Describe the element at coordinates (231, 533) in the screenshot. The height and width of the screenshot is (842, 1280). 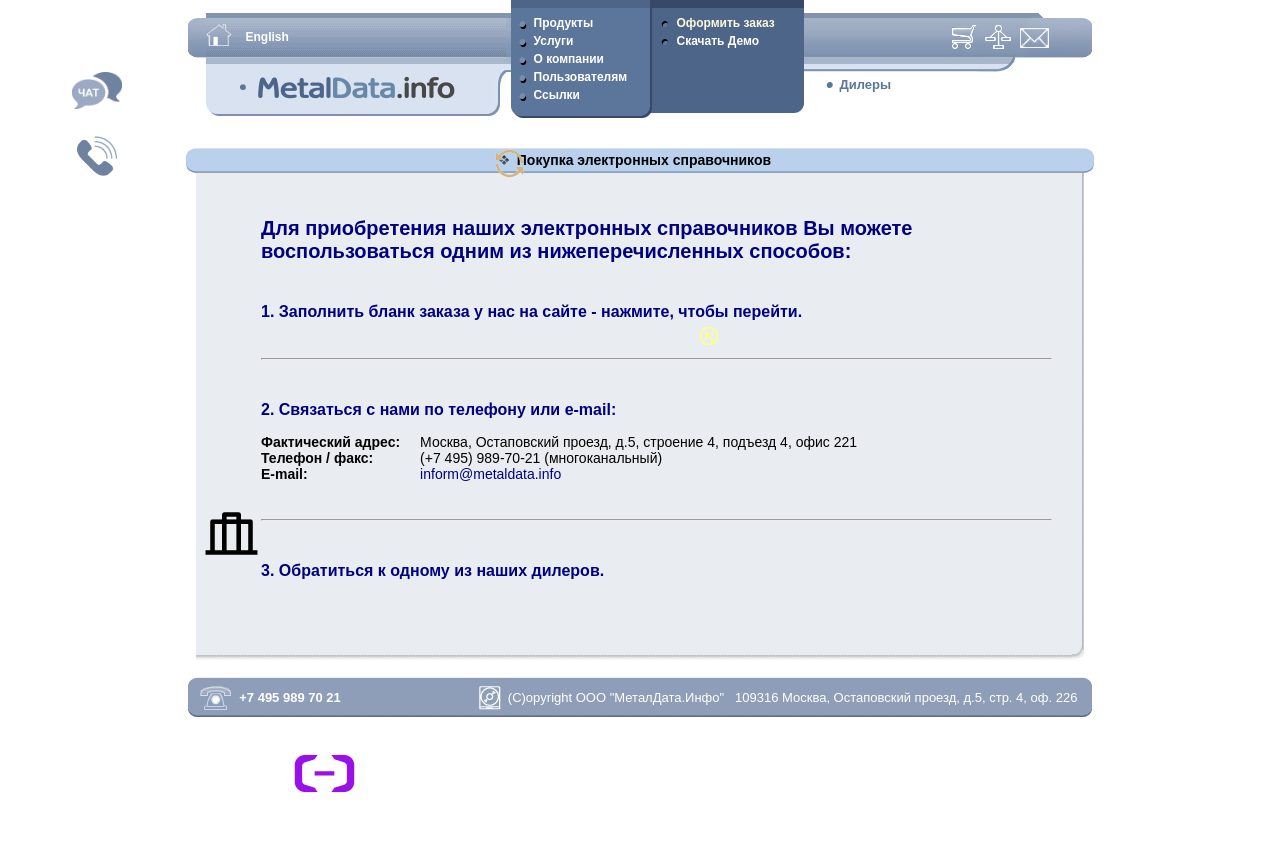
I see `luggage deposit or storage location` at that location.